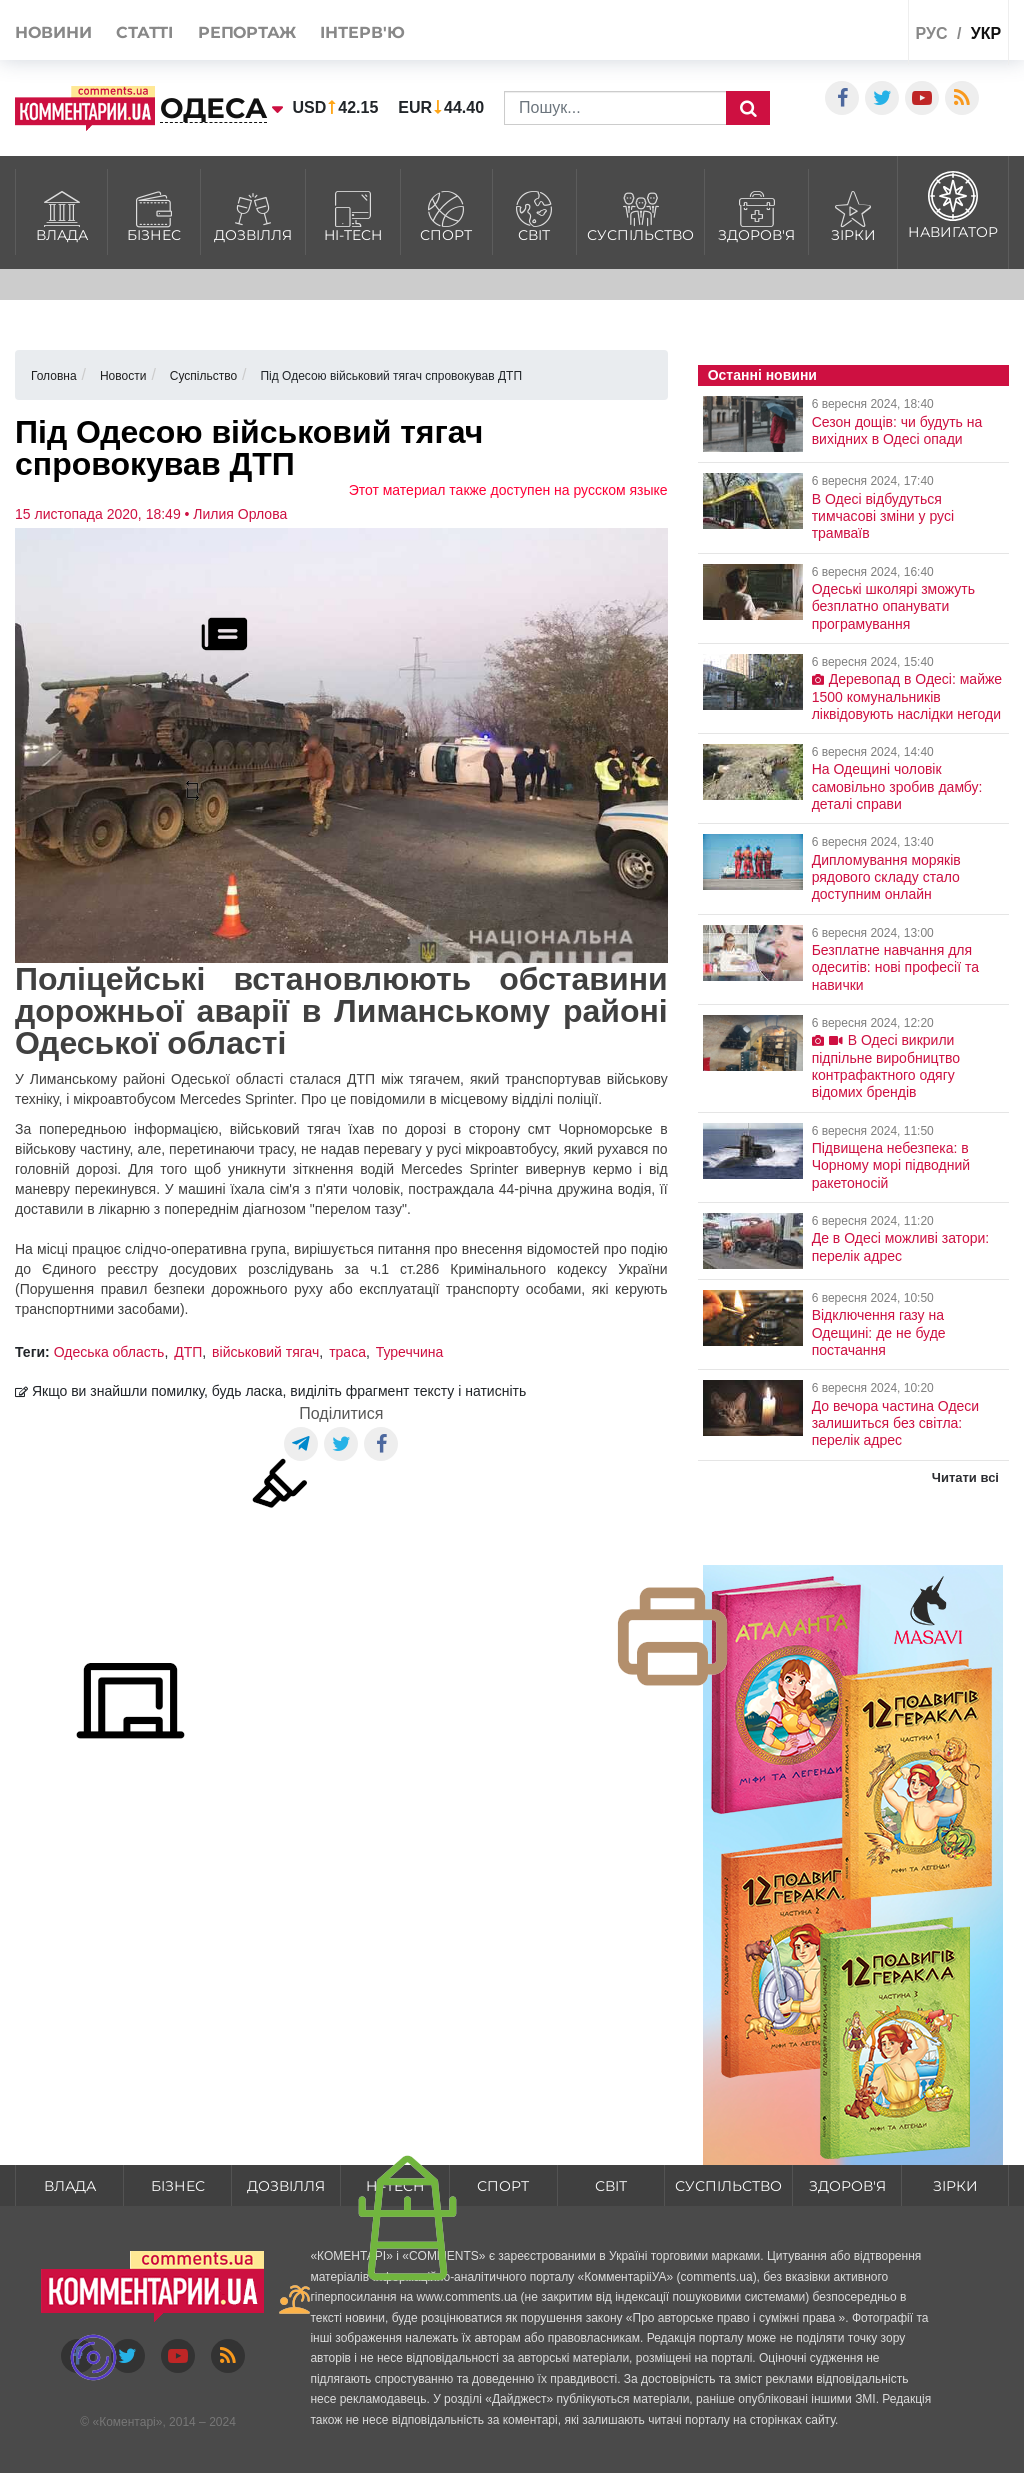 The width and height of the screenshot is (1024, 2473). Describe the element at coordinates (130, 1702) in the screenshot. I see `open whiteboard or presentation mode` at that location.